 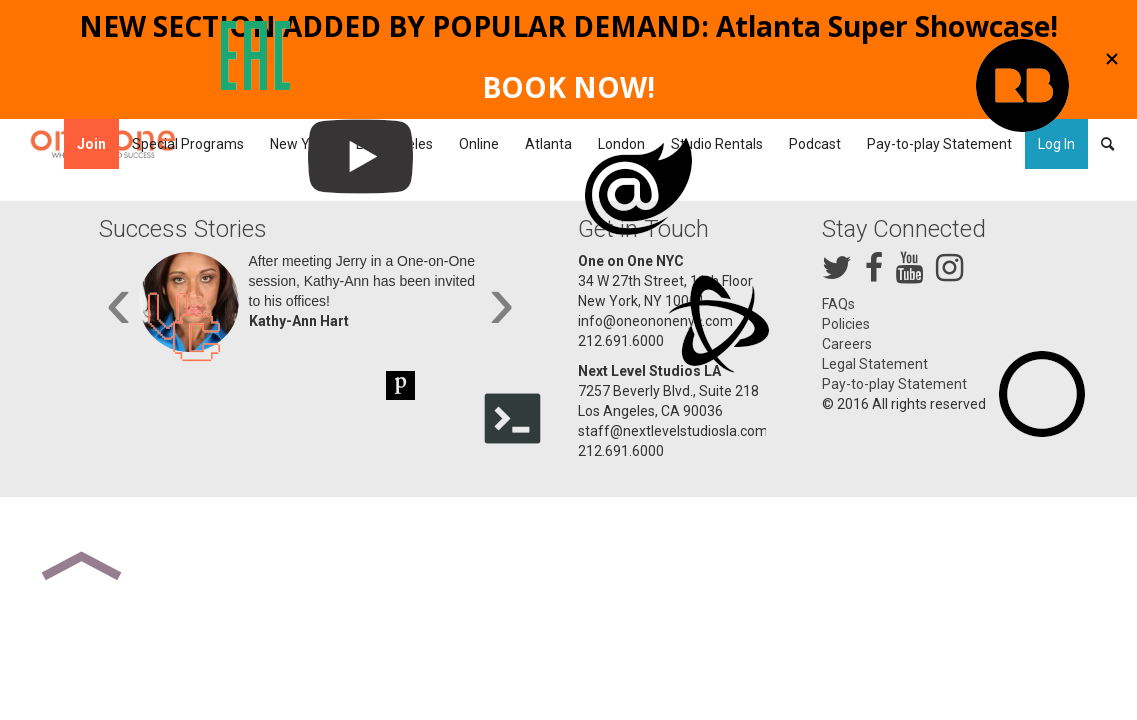 I want to click on open vencord discord client mod settings, so click(x=184, y=327).